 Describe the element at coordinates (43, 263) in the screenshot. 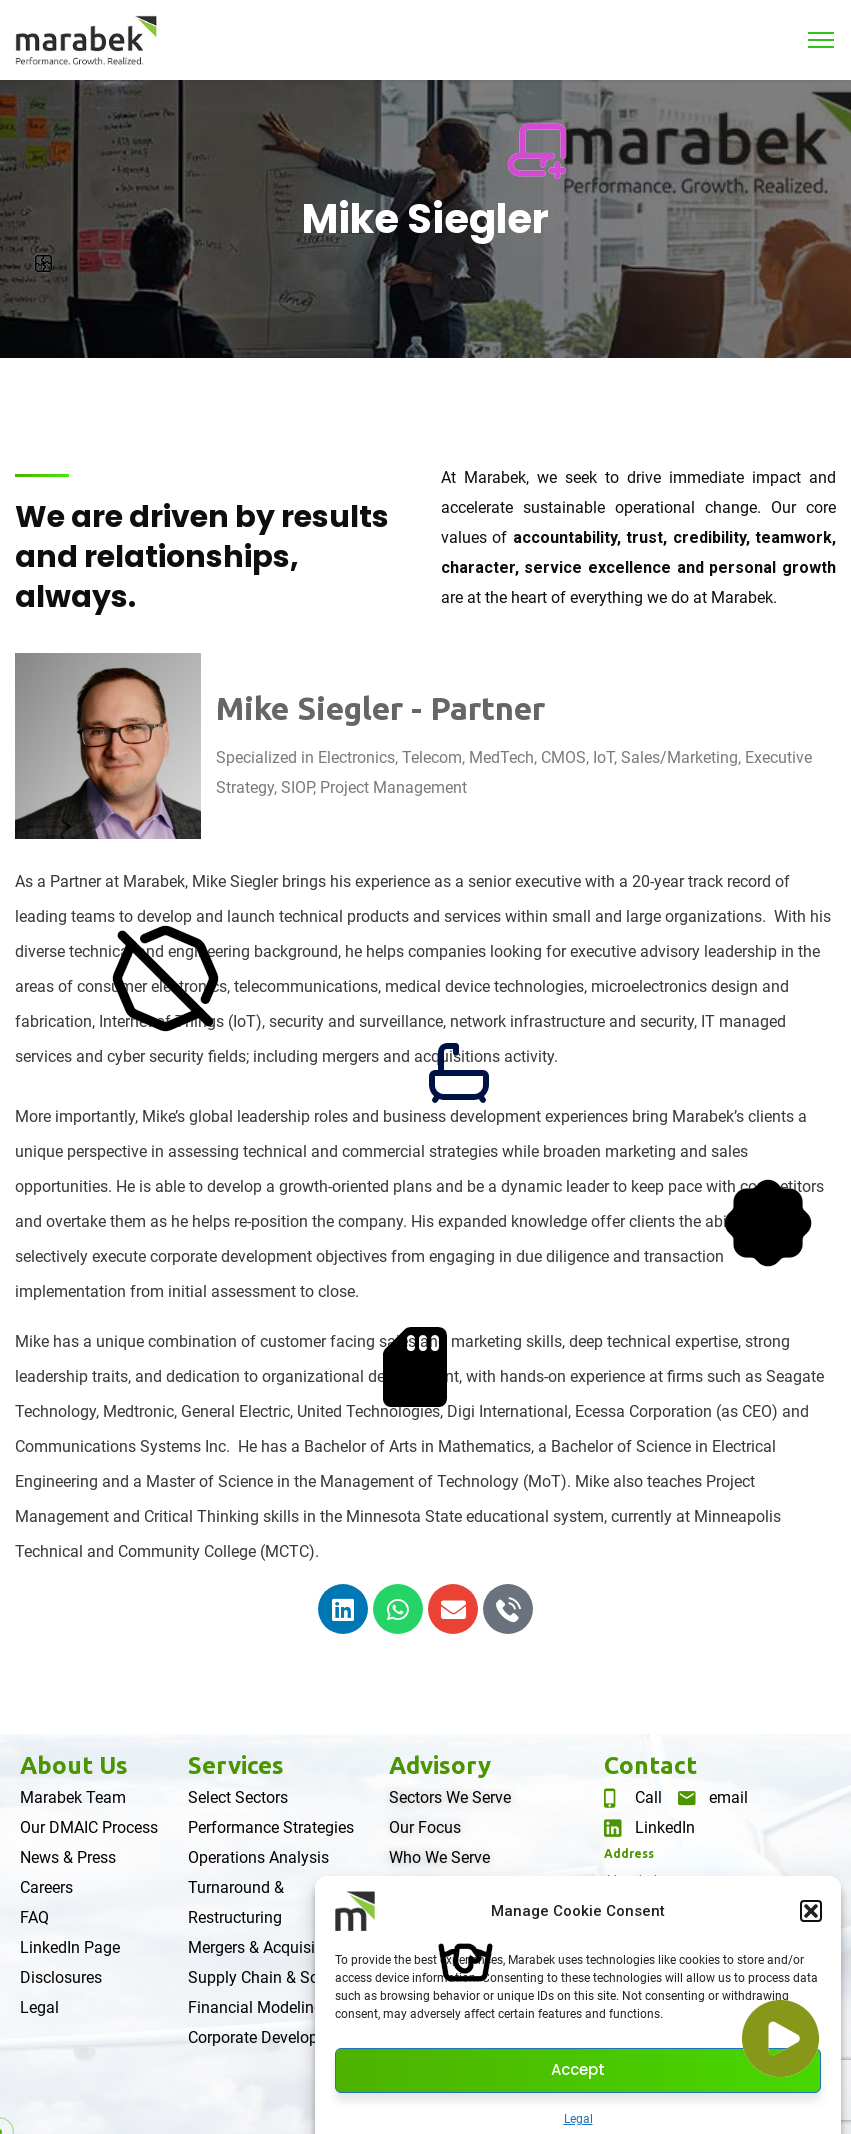

I see `access extensions or plugins` at that location.